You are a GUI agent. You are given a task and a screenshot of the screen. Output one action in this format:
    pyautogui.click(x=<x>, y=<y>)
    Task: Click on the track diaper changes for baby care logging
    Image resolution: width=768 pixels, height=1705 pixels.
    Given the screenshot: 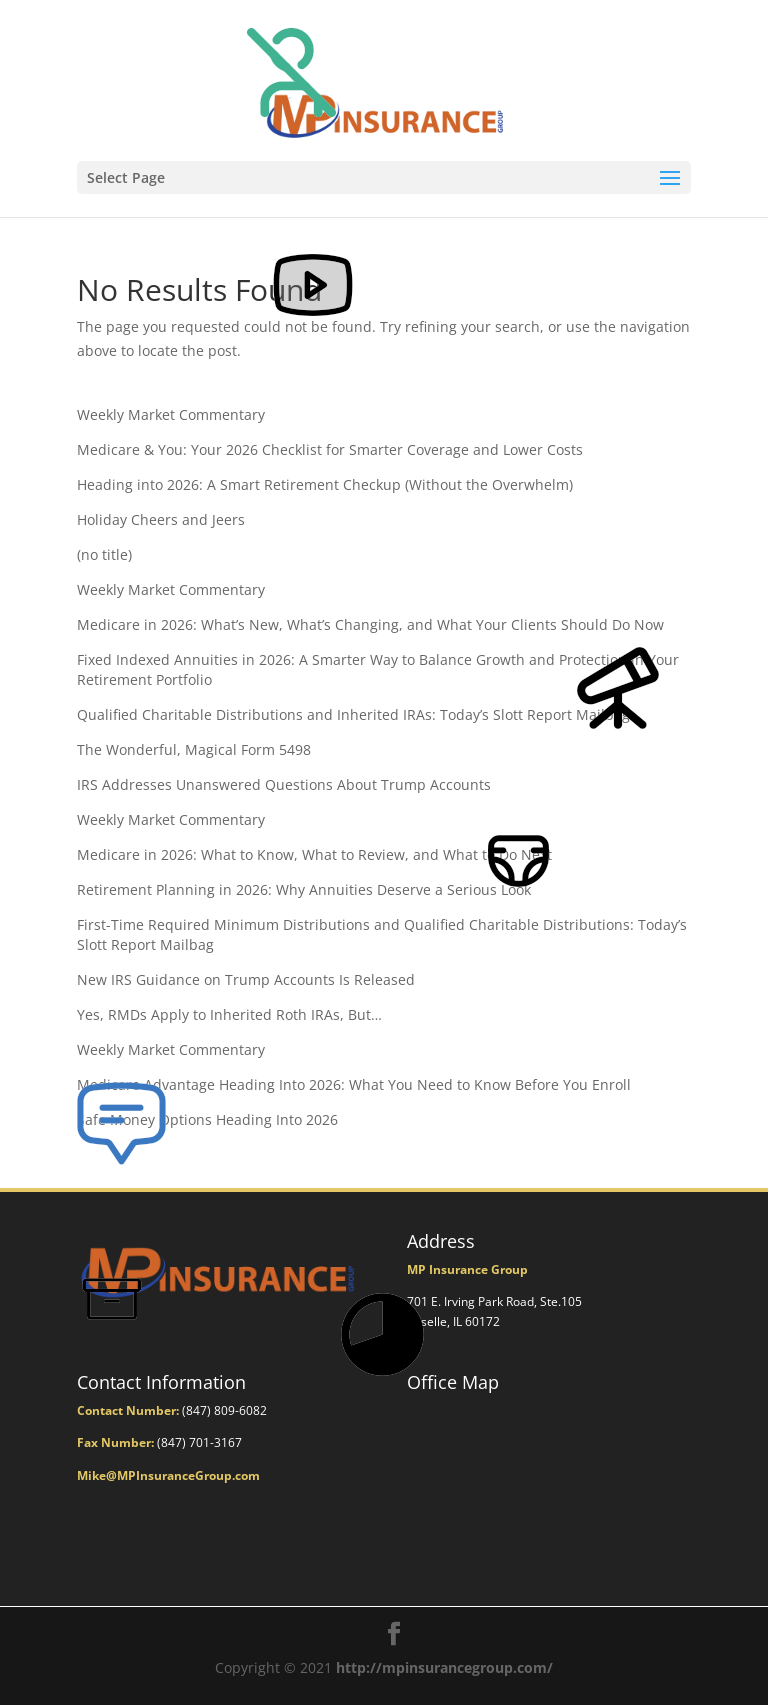 What is the action you would take?
    pyautogui.click(x=518, y=859)
    